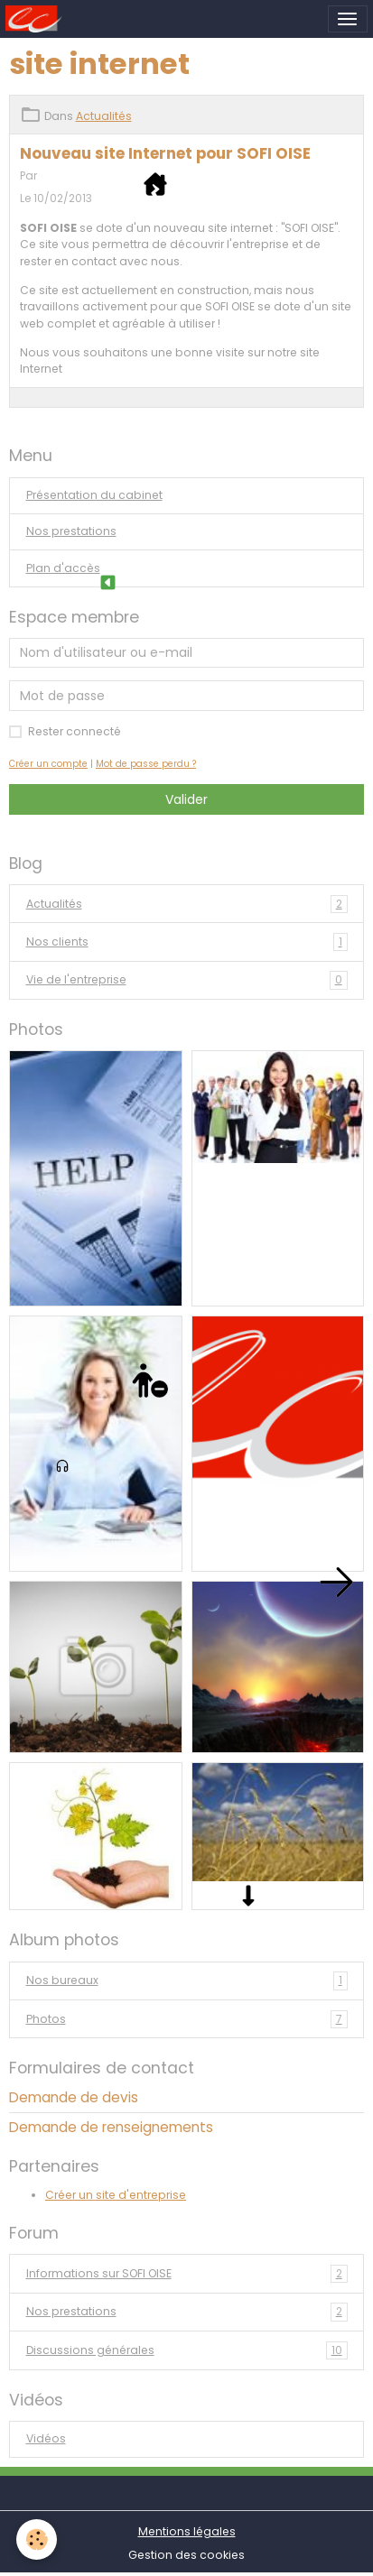 The width and height of the screenshot is (373, 2576). What do you see at coordinates (155, 184) in the screenshot?
I see `report property damage` at bounding box center [155, 184].